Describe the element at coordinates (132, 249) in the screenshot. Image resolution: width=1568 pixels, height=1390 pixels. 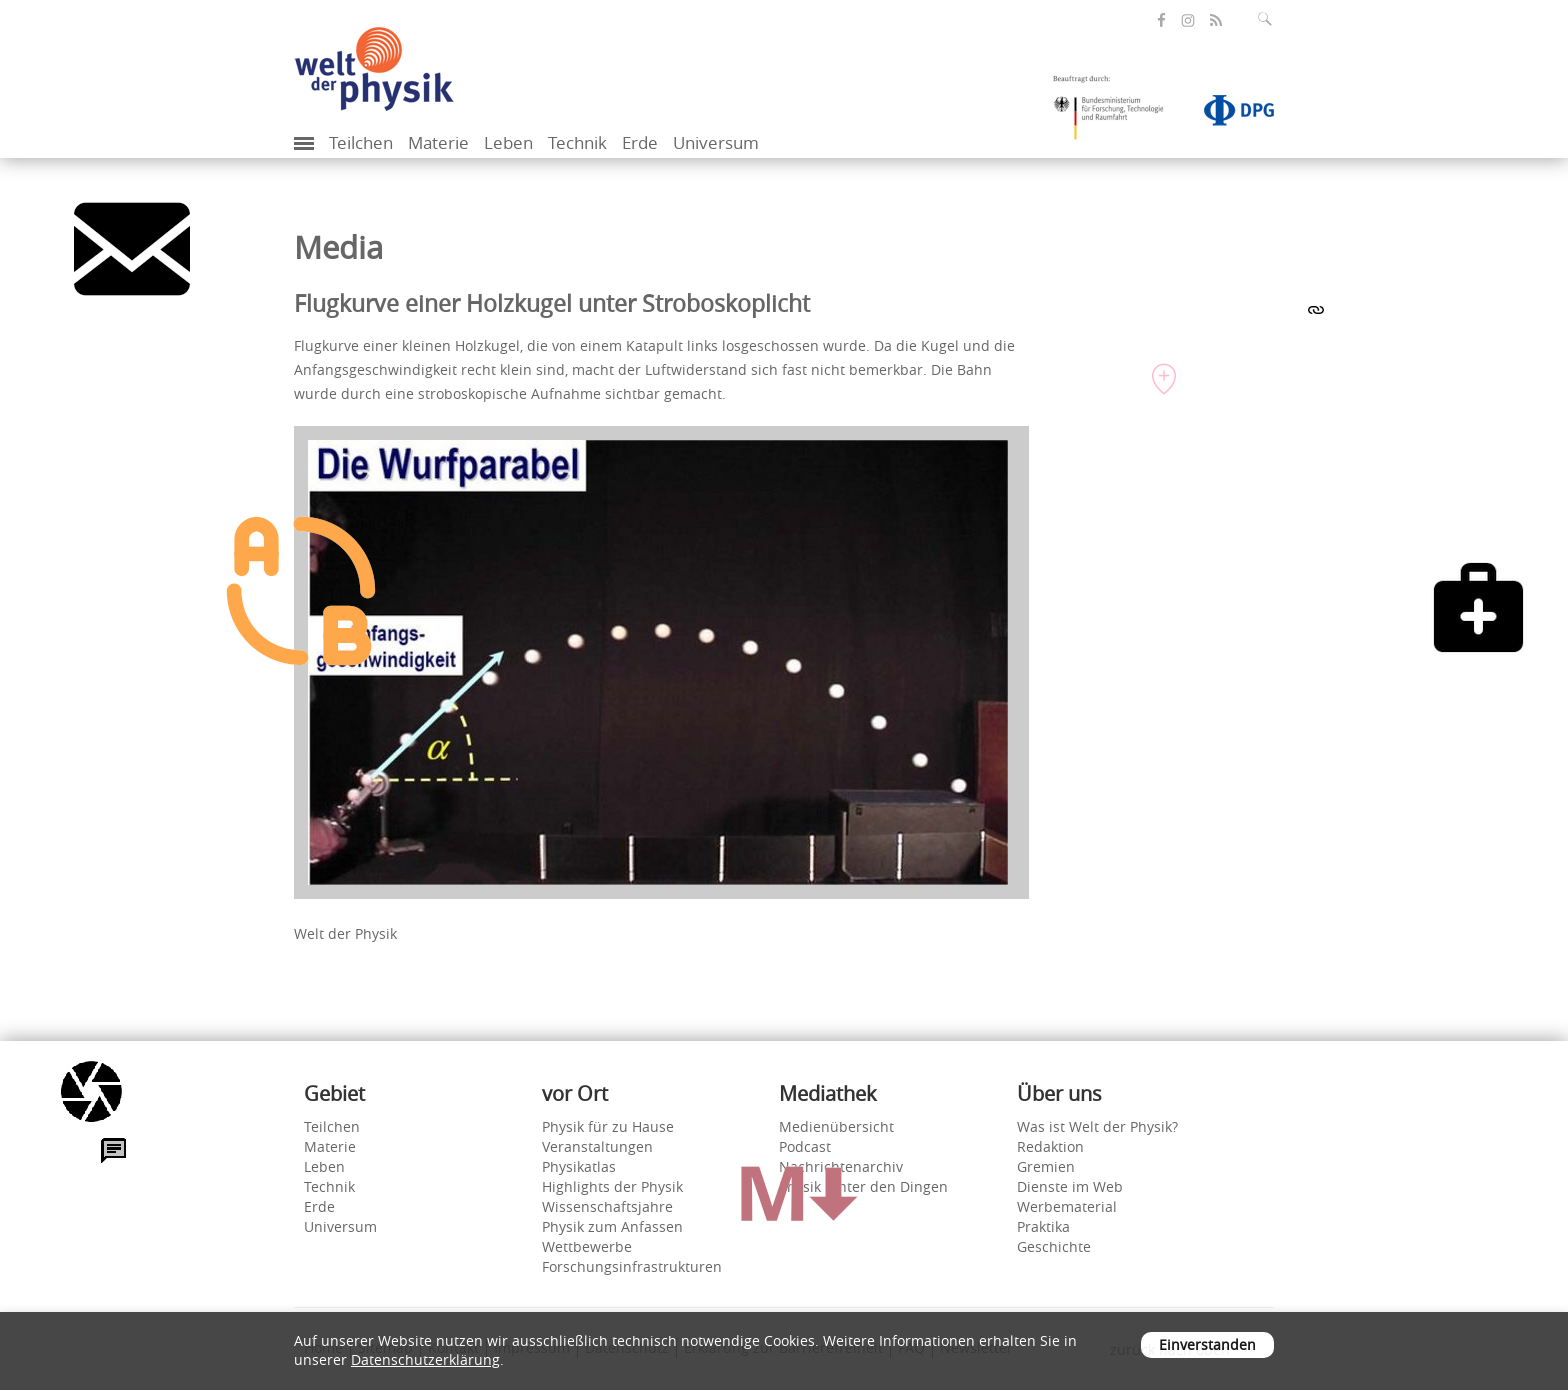
I see `open your inbox` at that location.